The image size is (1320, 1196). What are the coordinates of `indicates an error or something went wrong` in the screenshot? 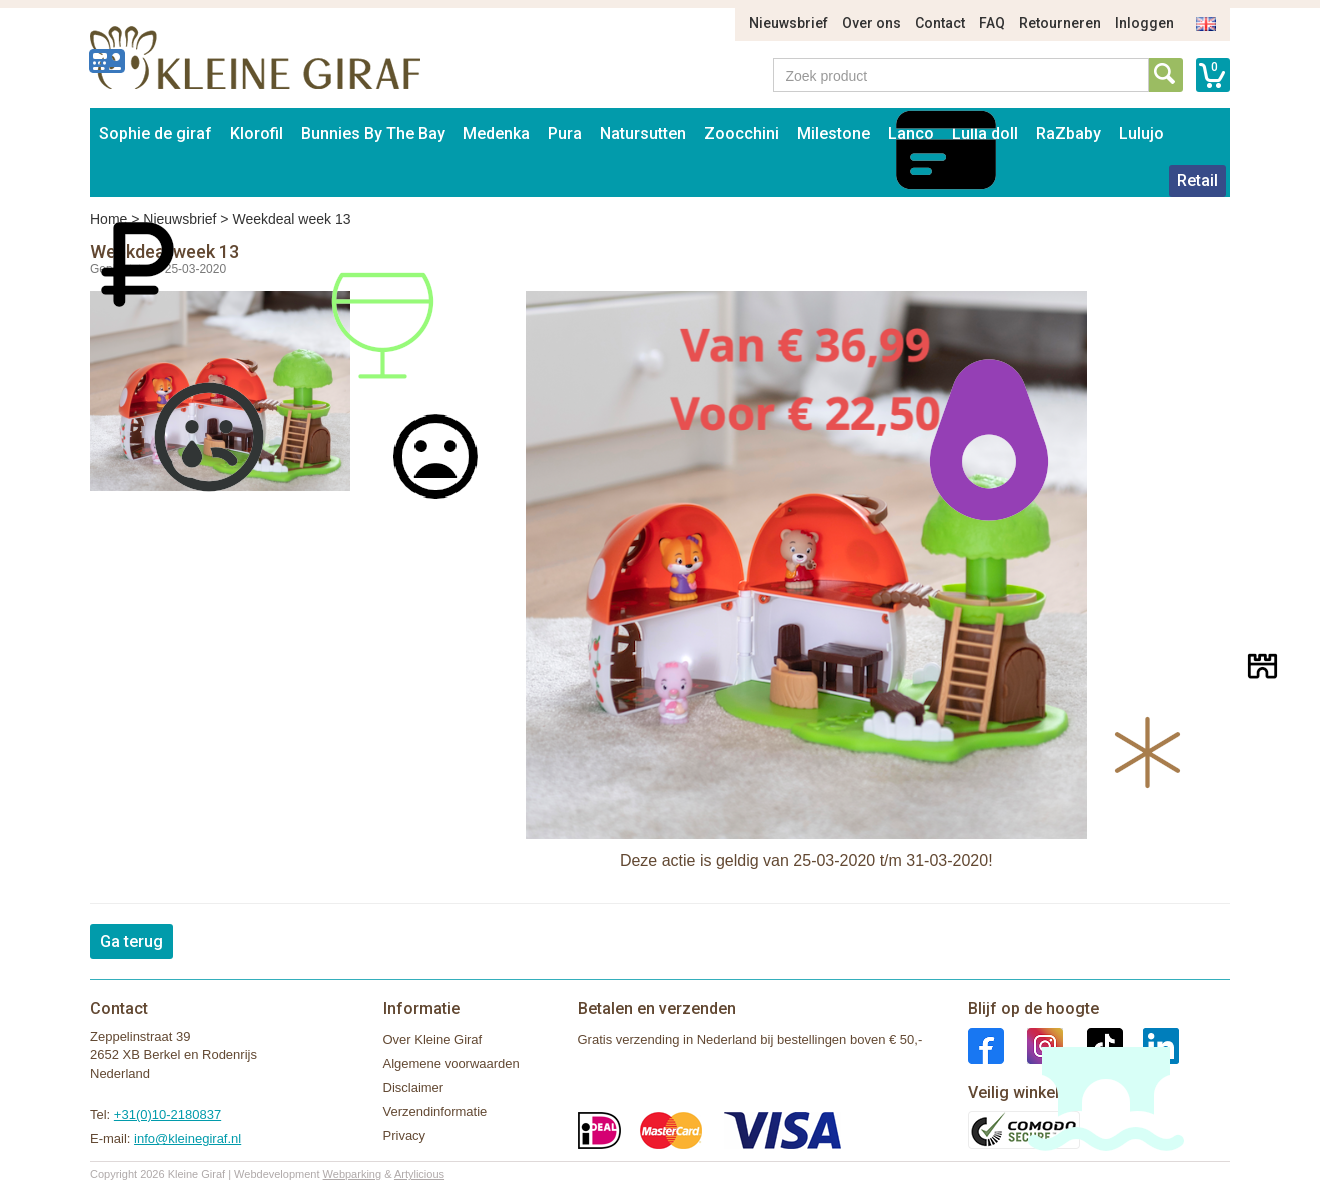 It's located at (209, 437).